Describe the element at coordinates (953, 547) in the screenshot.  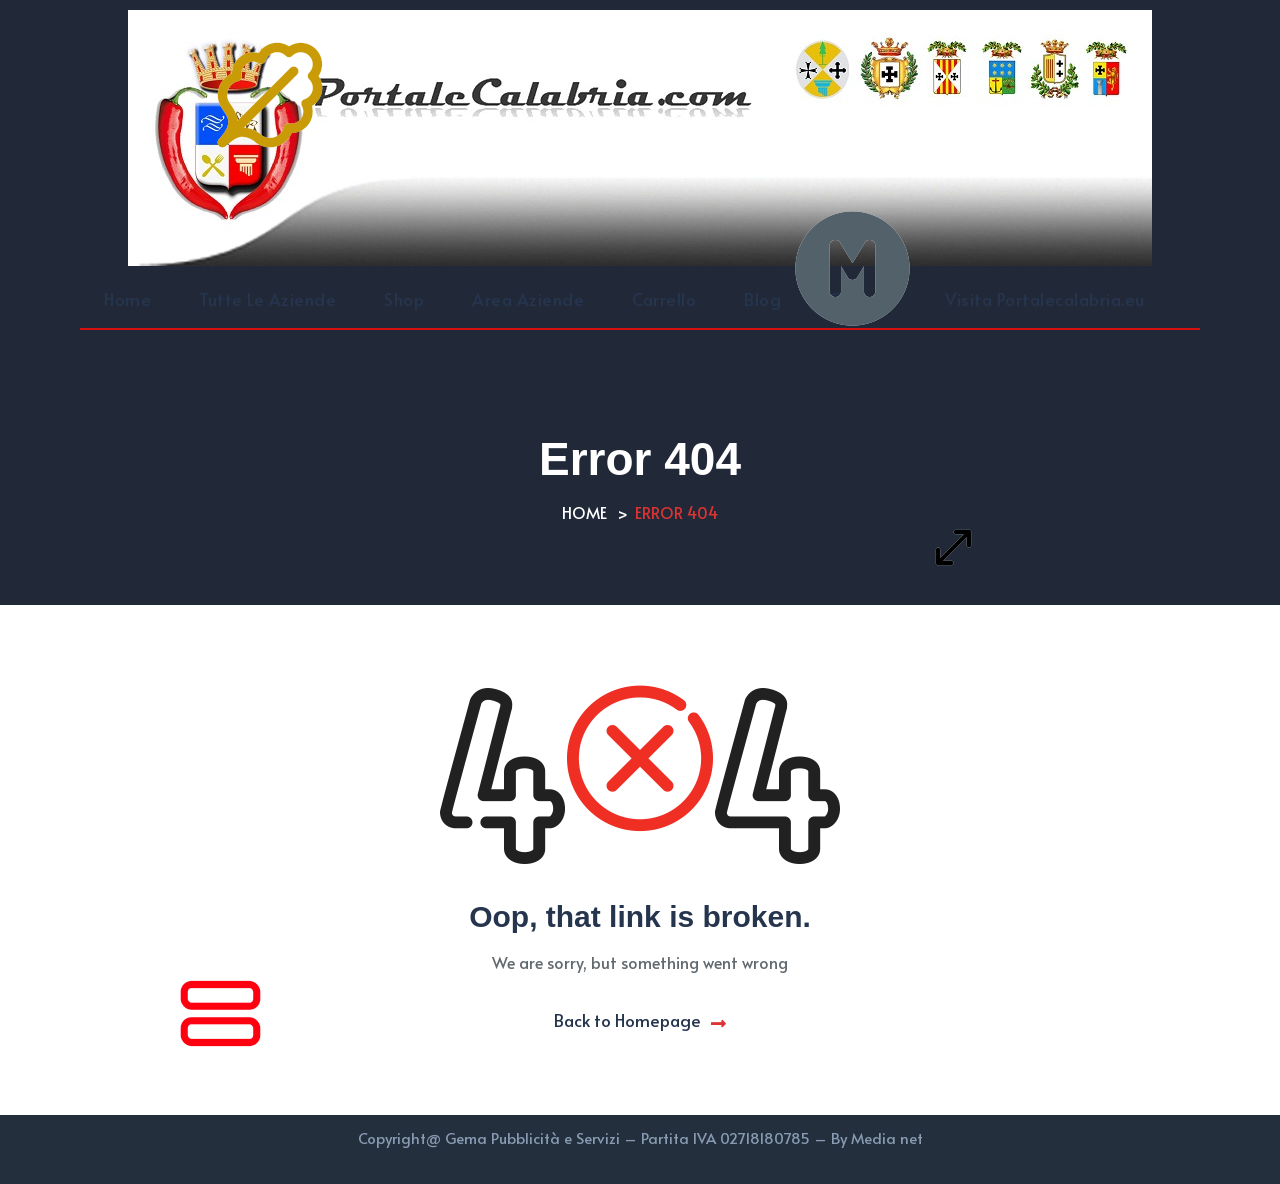
I see `resize window diagonally` at that location.